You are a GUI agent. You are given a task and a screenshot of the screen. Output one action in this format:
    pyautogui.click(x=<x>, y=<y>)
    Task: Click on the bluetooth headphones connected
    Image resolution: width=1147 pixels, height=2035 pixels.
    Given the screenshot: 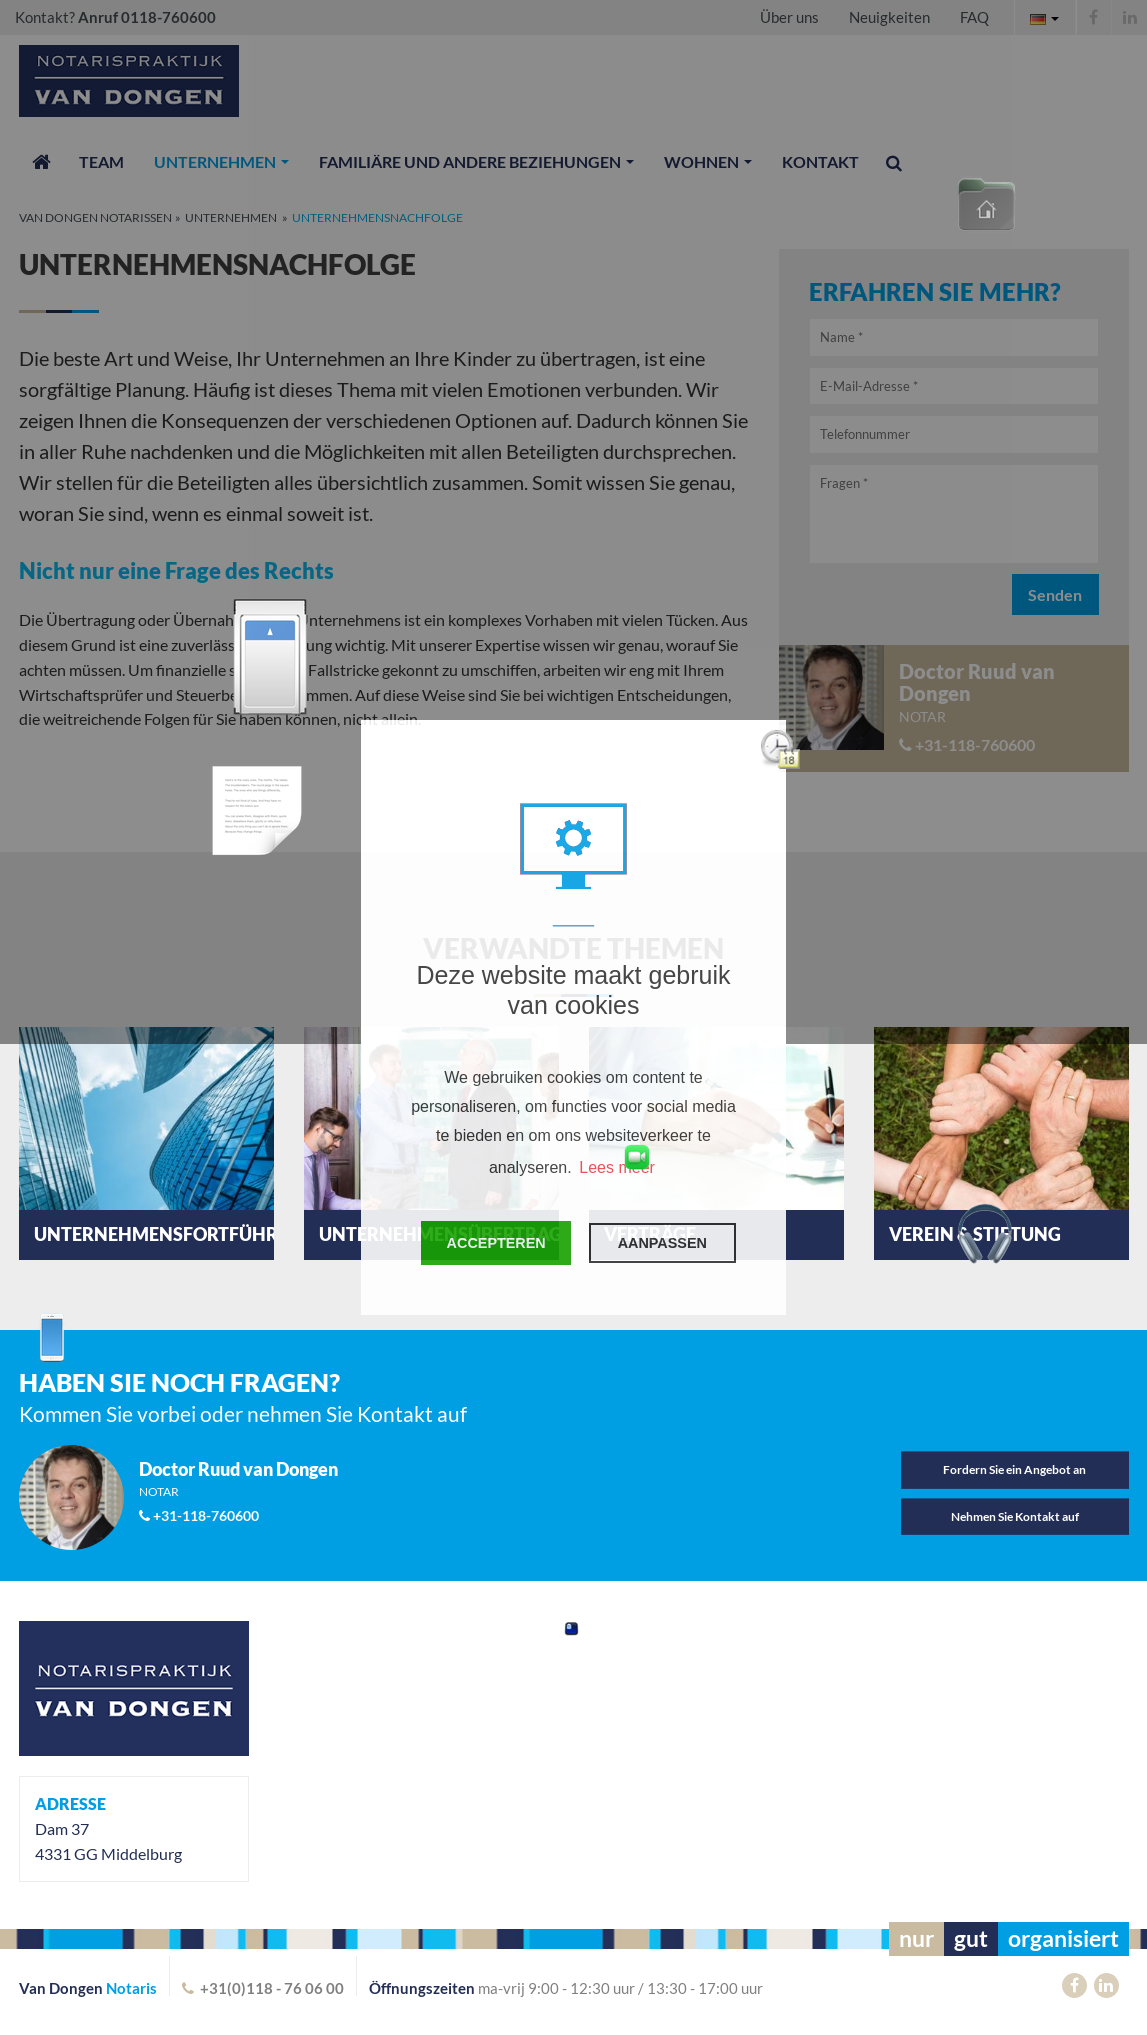 What is the action you would take?
    pyautogui.click(x=985, y=1234)
    